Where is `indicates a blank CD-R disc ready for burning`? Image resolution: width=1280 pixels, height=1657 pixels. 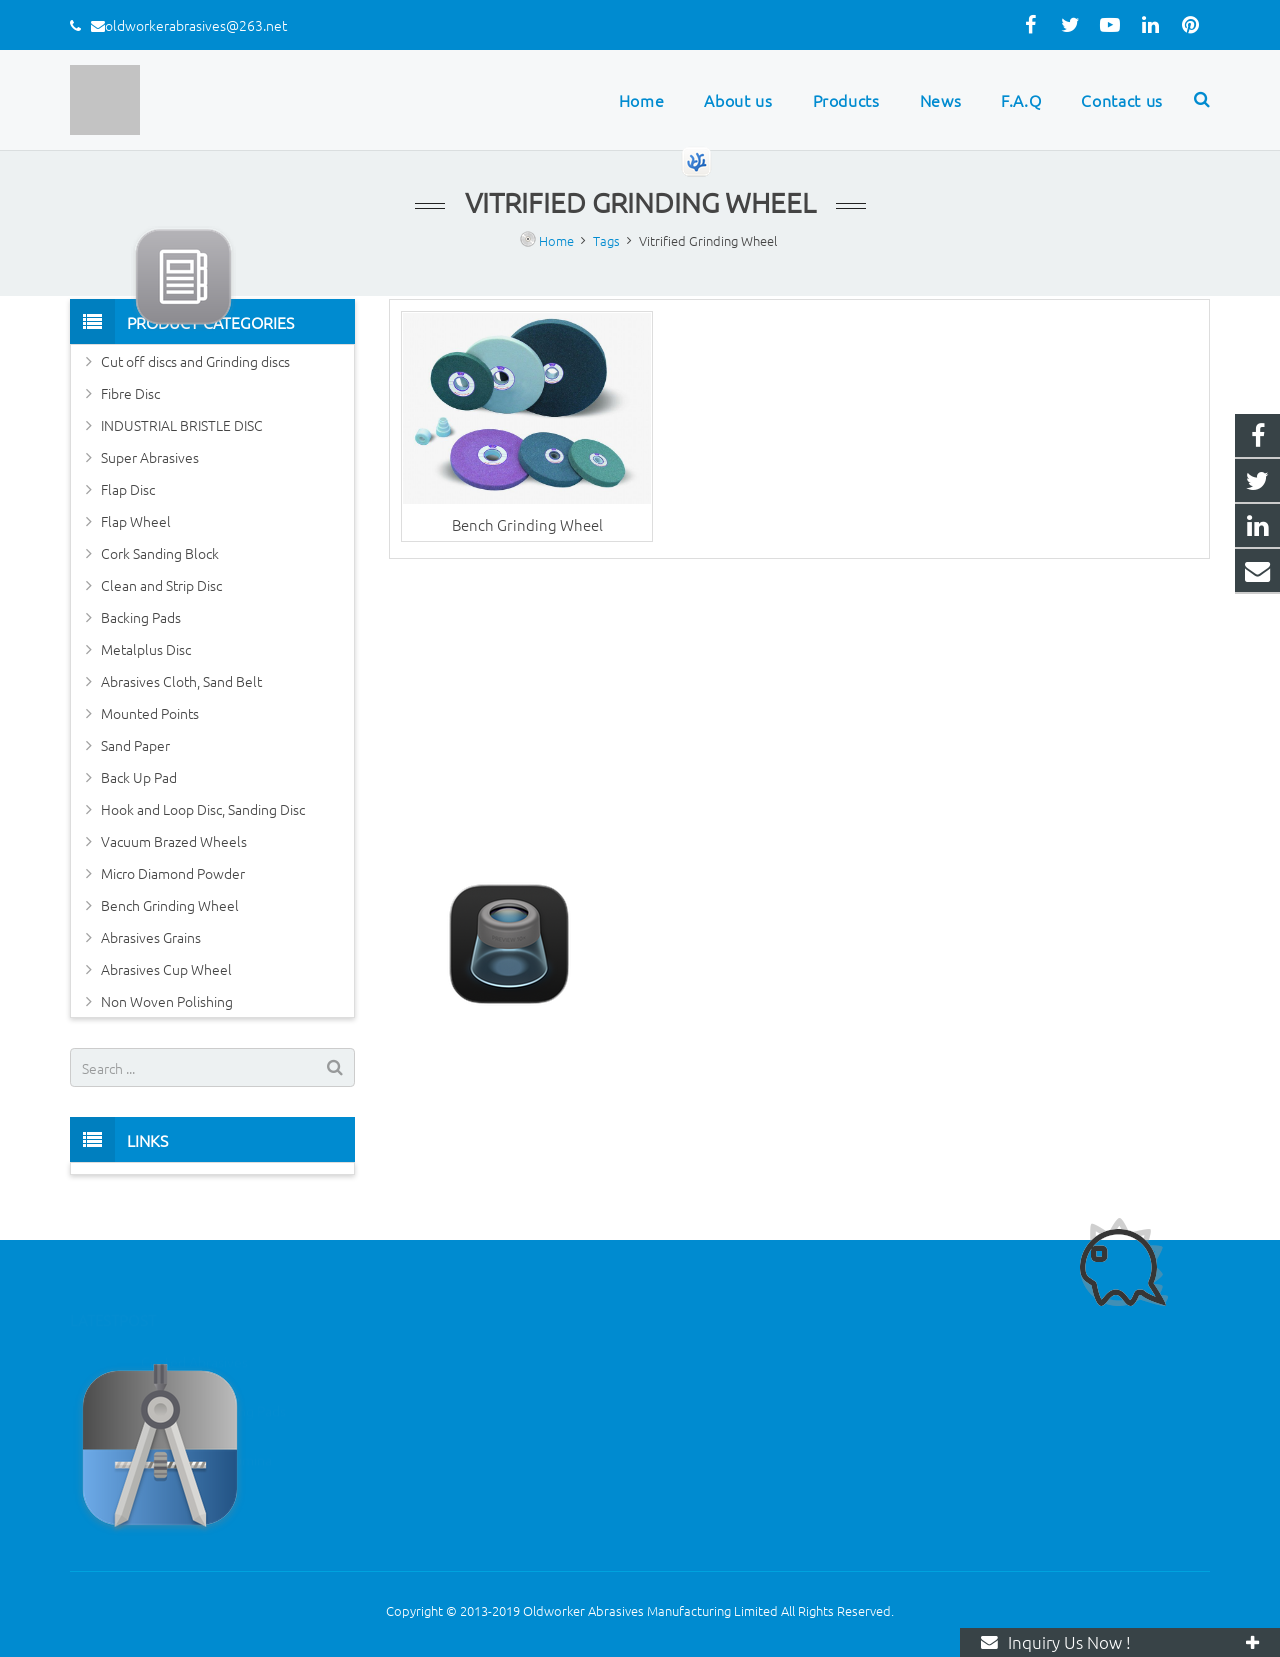 indicates a blank CD-R disc ready for burning is located at coordinates (528, 239).